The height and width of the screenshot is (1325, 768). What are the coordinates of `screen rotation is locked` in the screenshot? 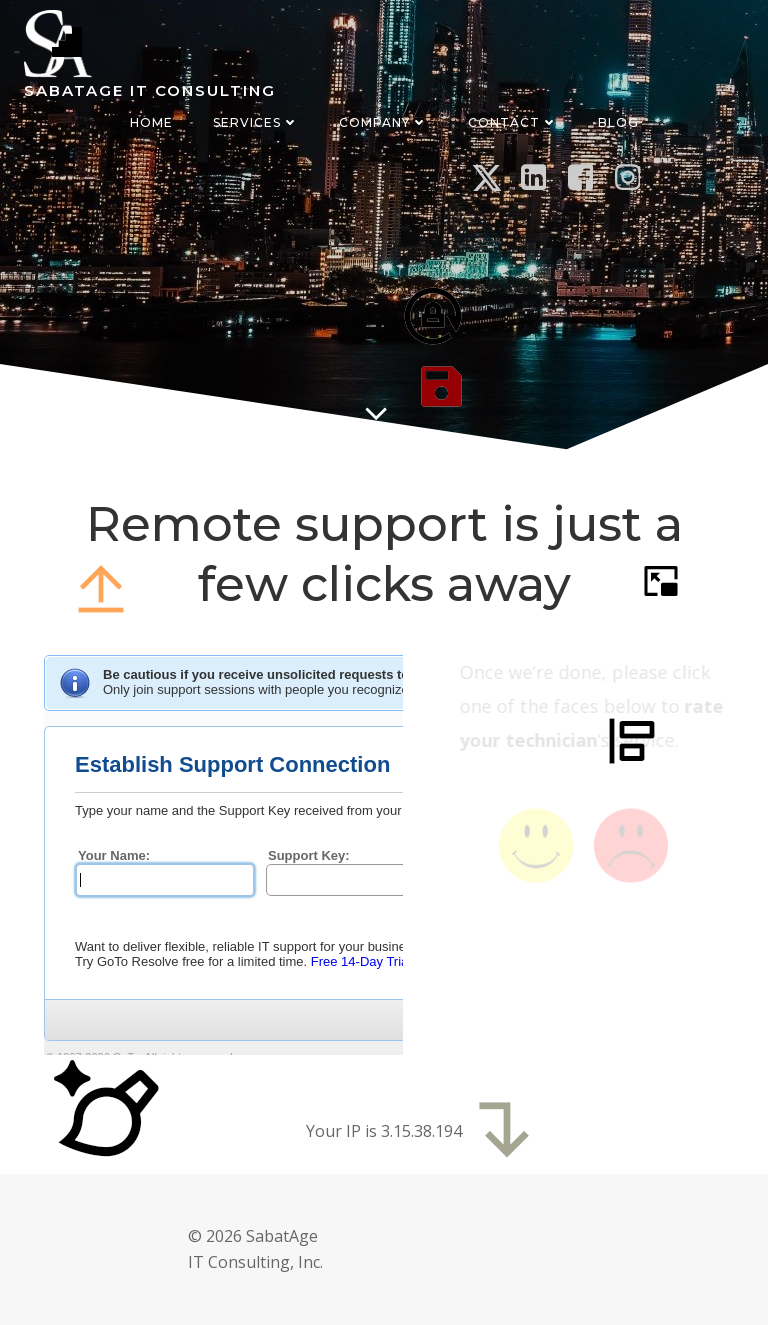 It's located at (433, 316).